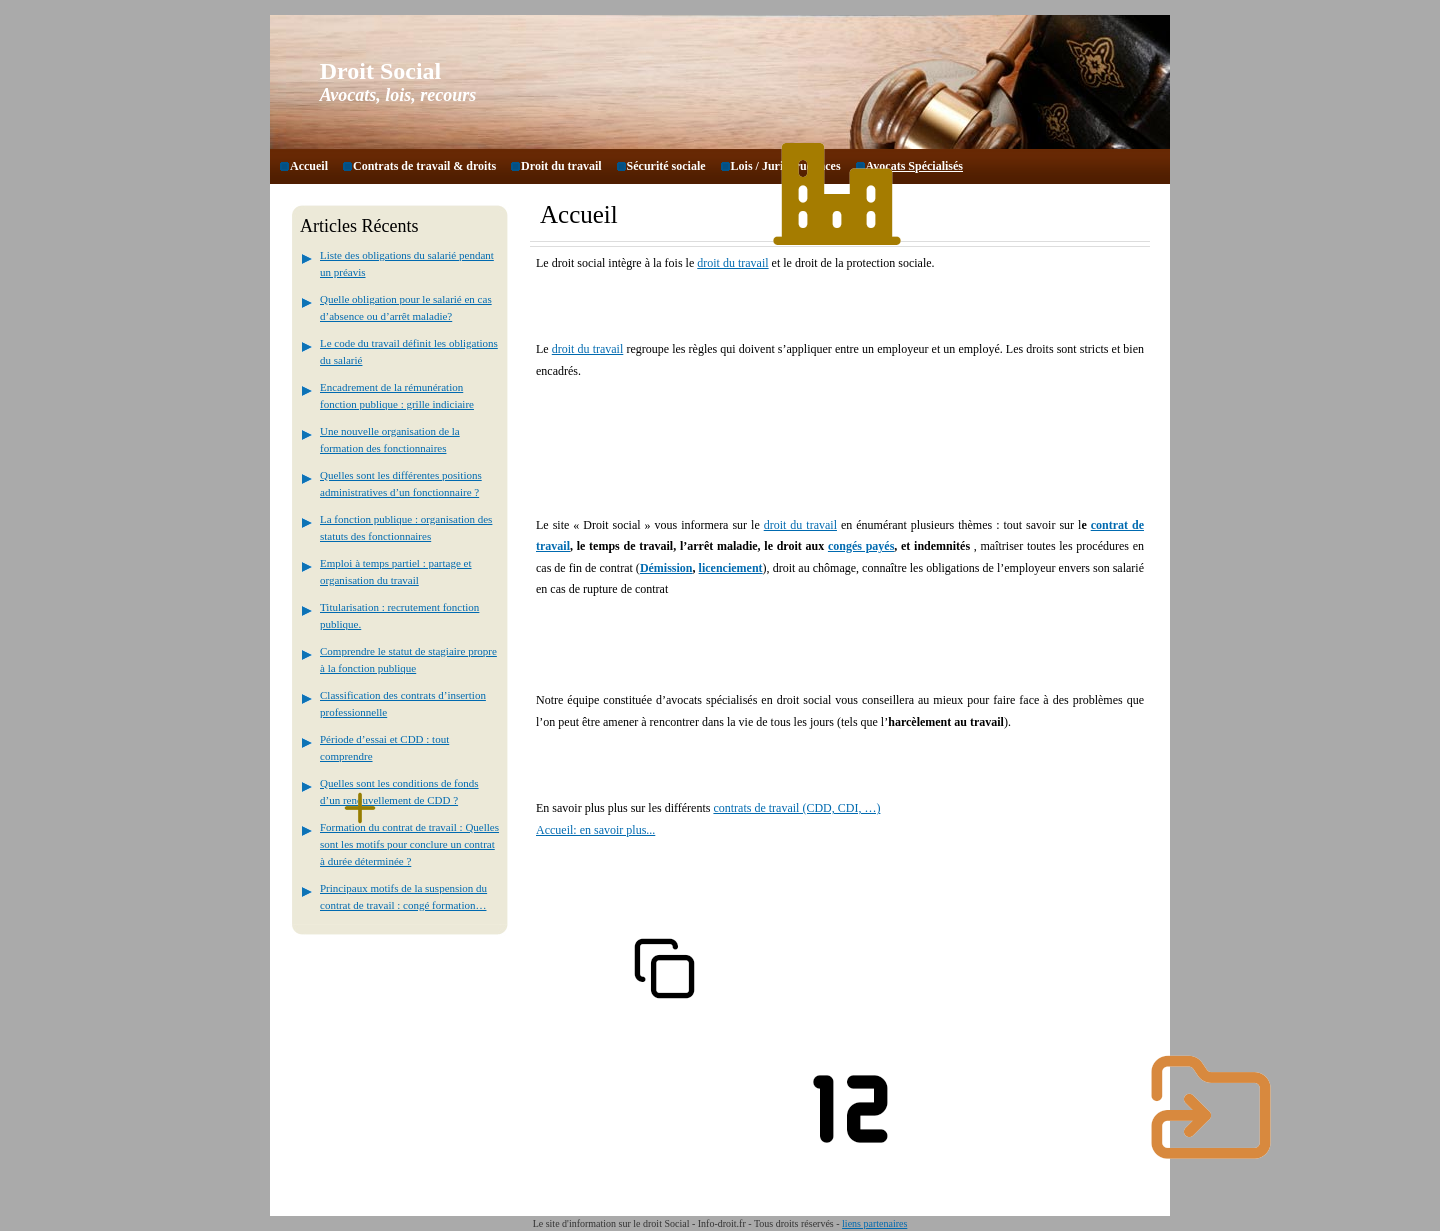 The height and width of the screenshot is (1231, 1440). Describe the element at coordinates (664, 968) in the screenshot. I see `copy to clipboard` at that location.